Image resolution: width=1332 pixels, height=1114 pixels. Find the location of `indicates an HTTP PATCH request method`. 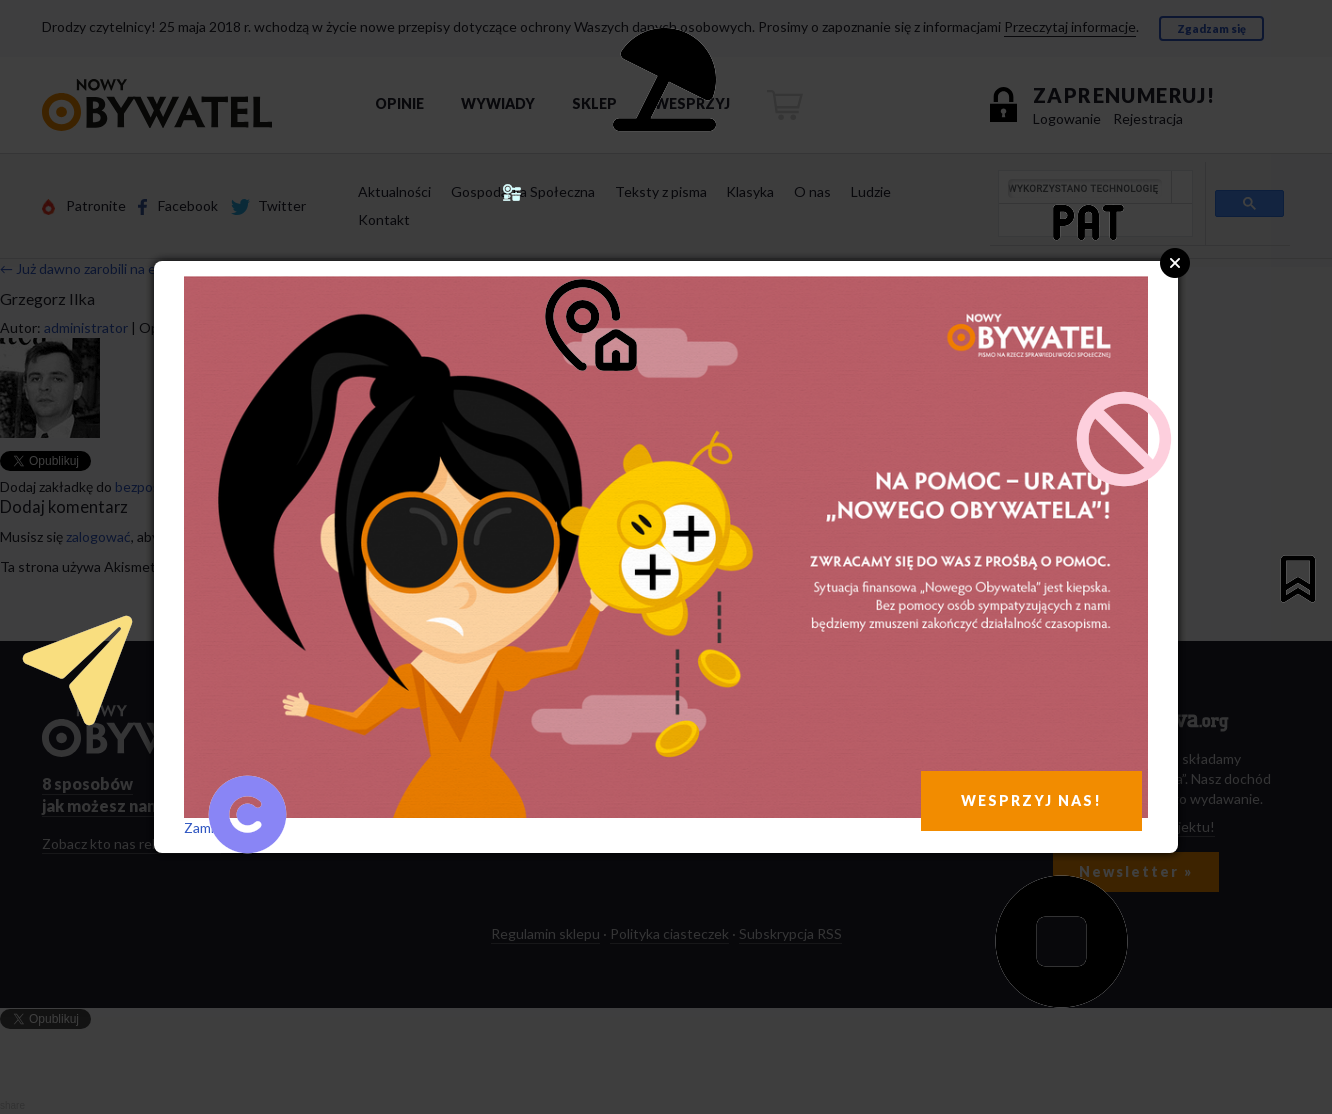

indicates an HTTP PATCH request method is located at coordinates (1088, 222).